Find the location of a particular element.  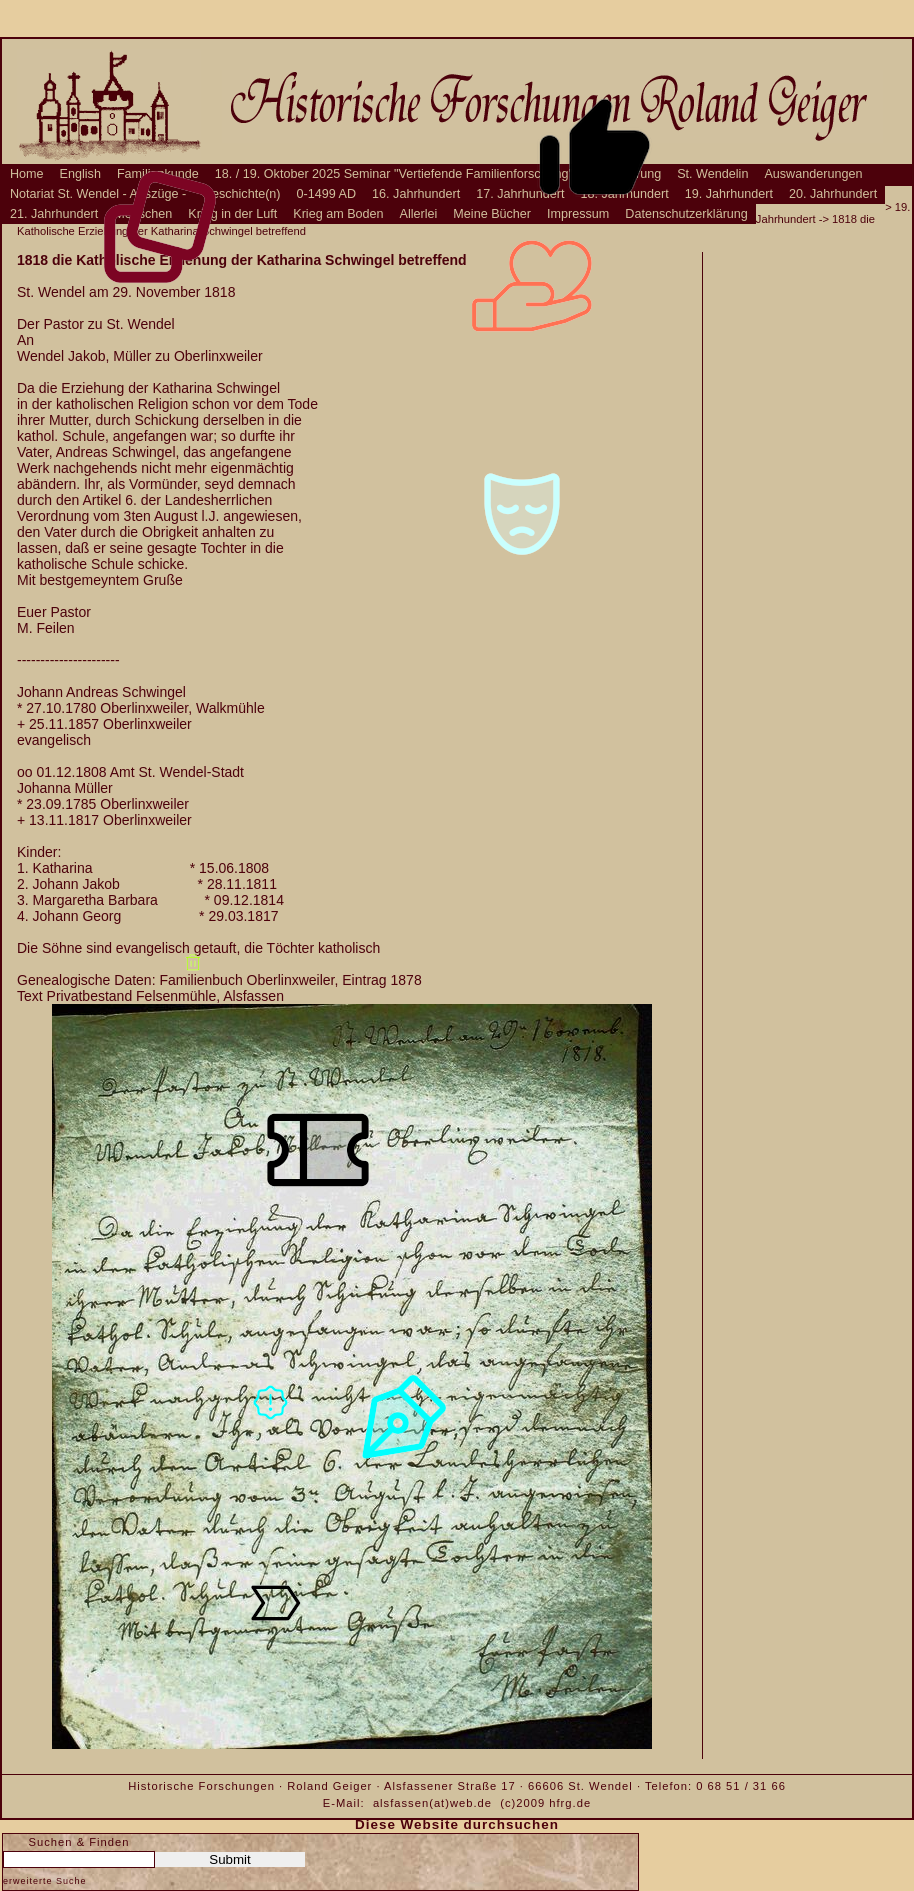

donate or make a charitable contribution is located at coordinates (536, 288).